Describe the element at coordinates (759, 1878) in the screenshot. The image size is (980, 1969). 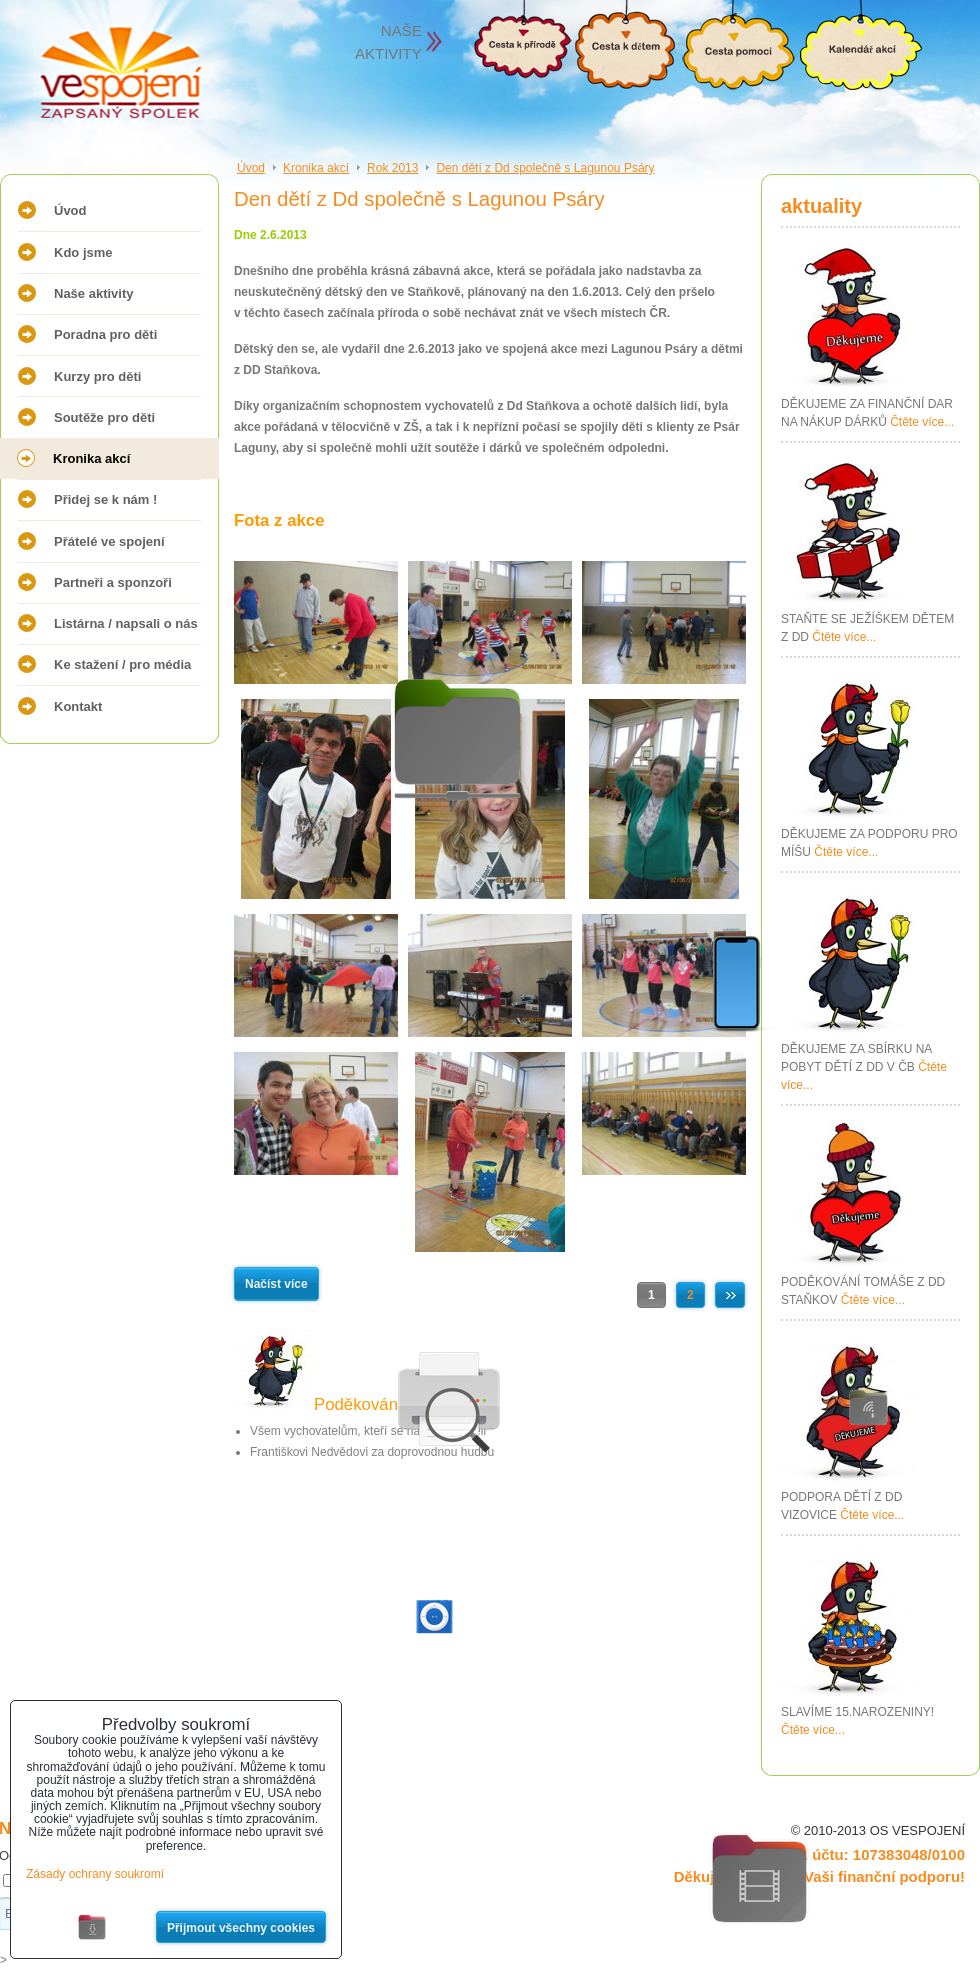
I see `open your videos folder` at that location.